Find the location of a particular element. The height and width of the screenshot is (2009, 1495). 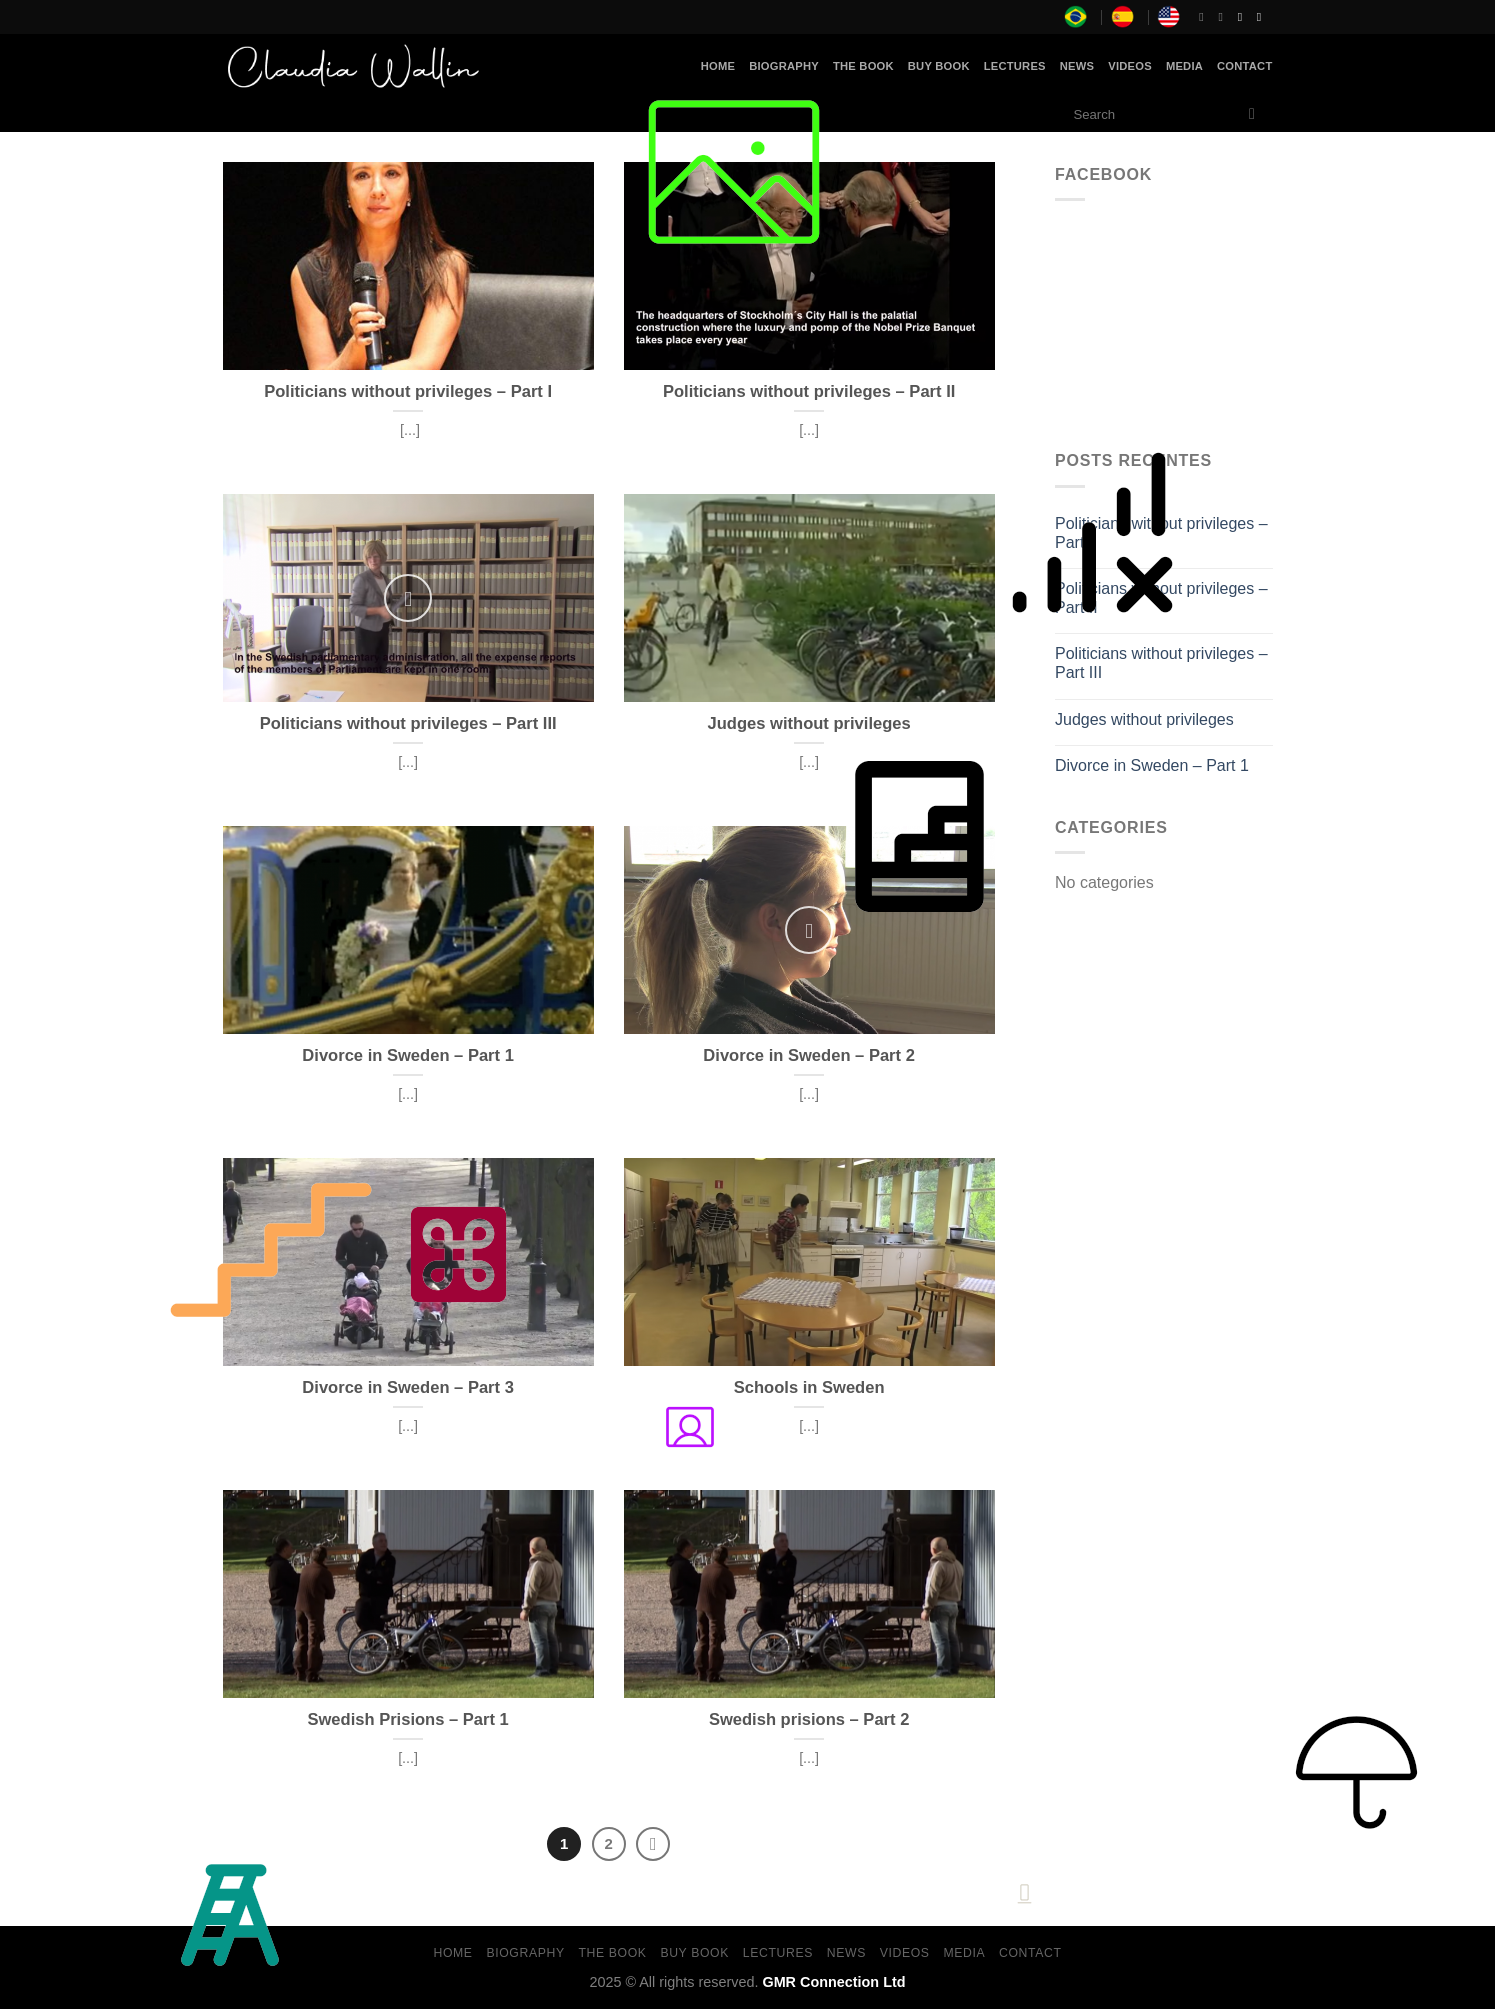

indicates stairs or stairway access is located at coordinates (919, 836).